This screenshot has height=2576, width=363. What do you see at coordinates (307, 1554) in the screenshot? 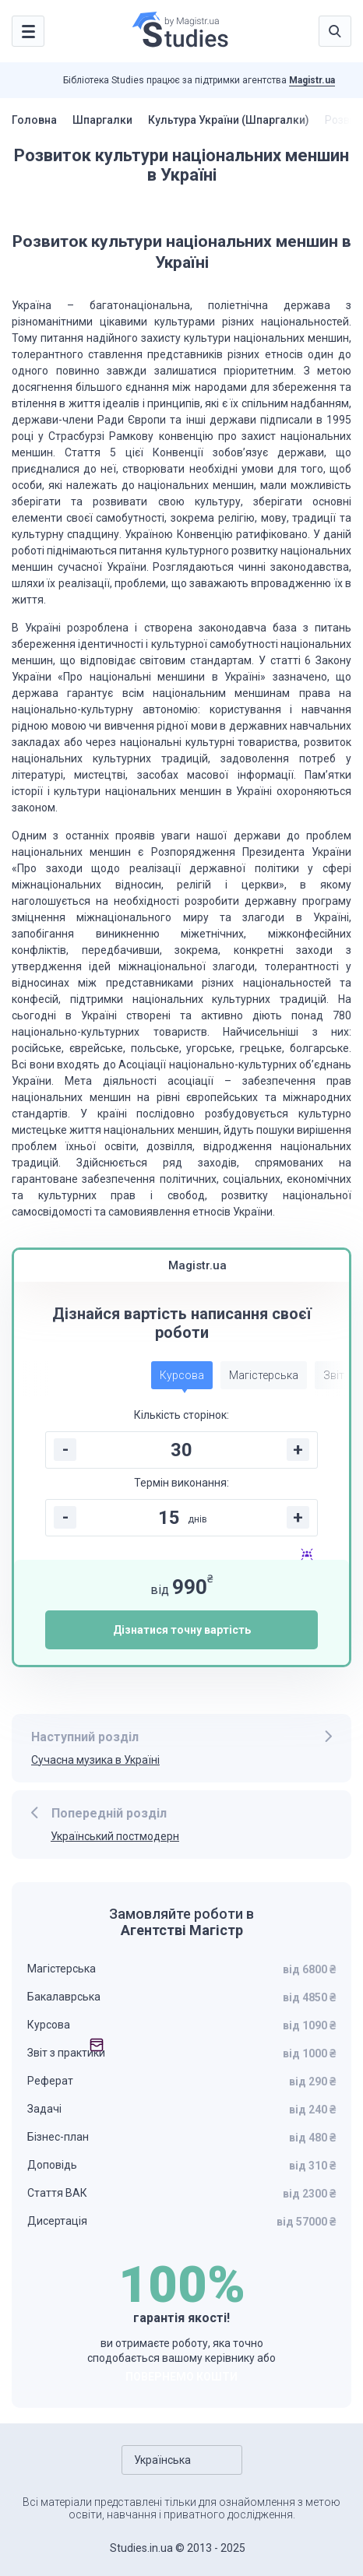
I see `view active or highlighted team members` at bounding box center [307, 1554].